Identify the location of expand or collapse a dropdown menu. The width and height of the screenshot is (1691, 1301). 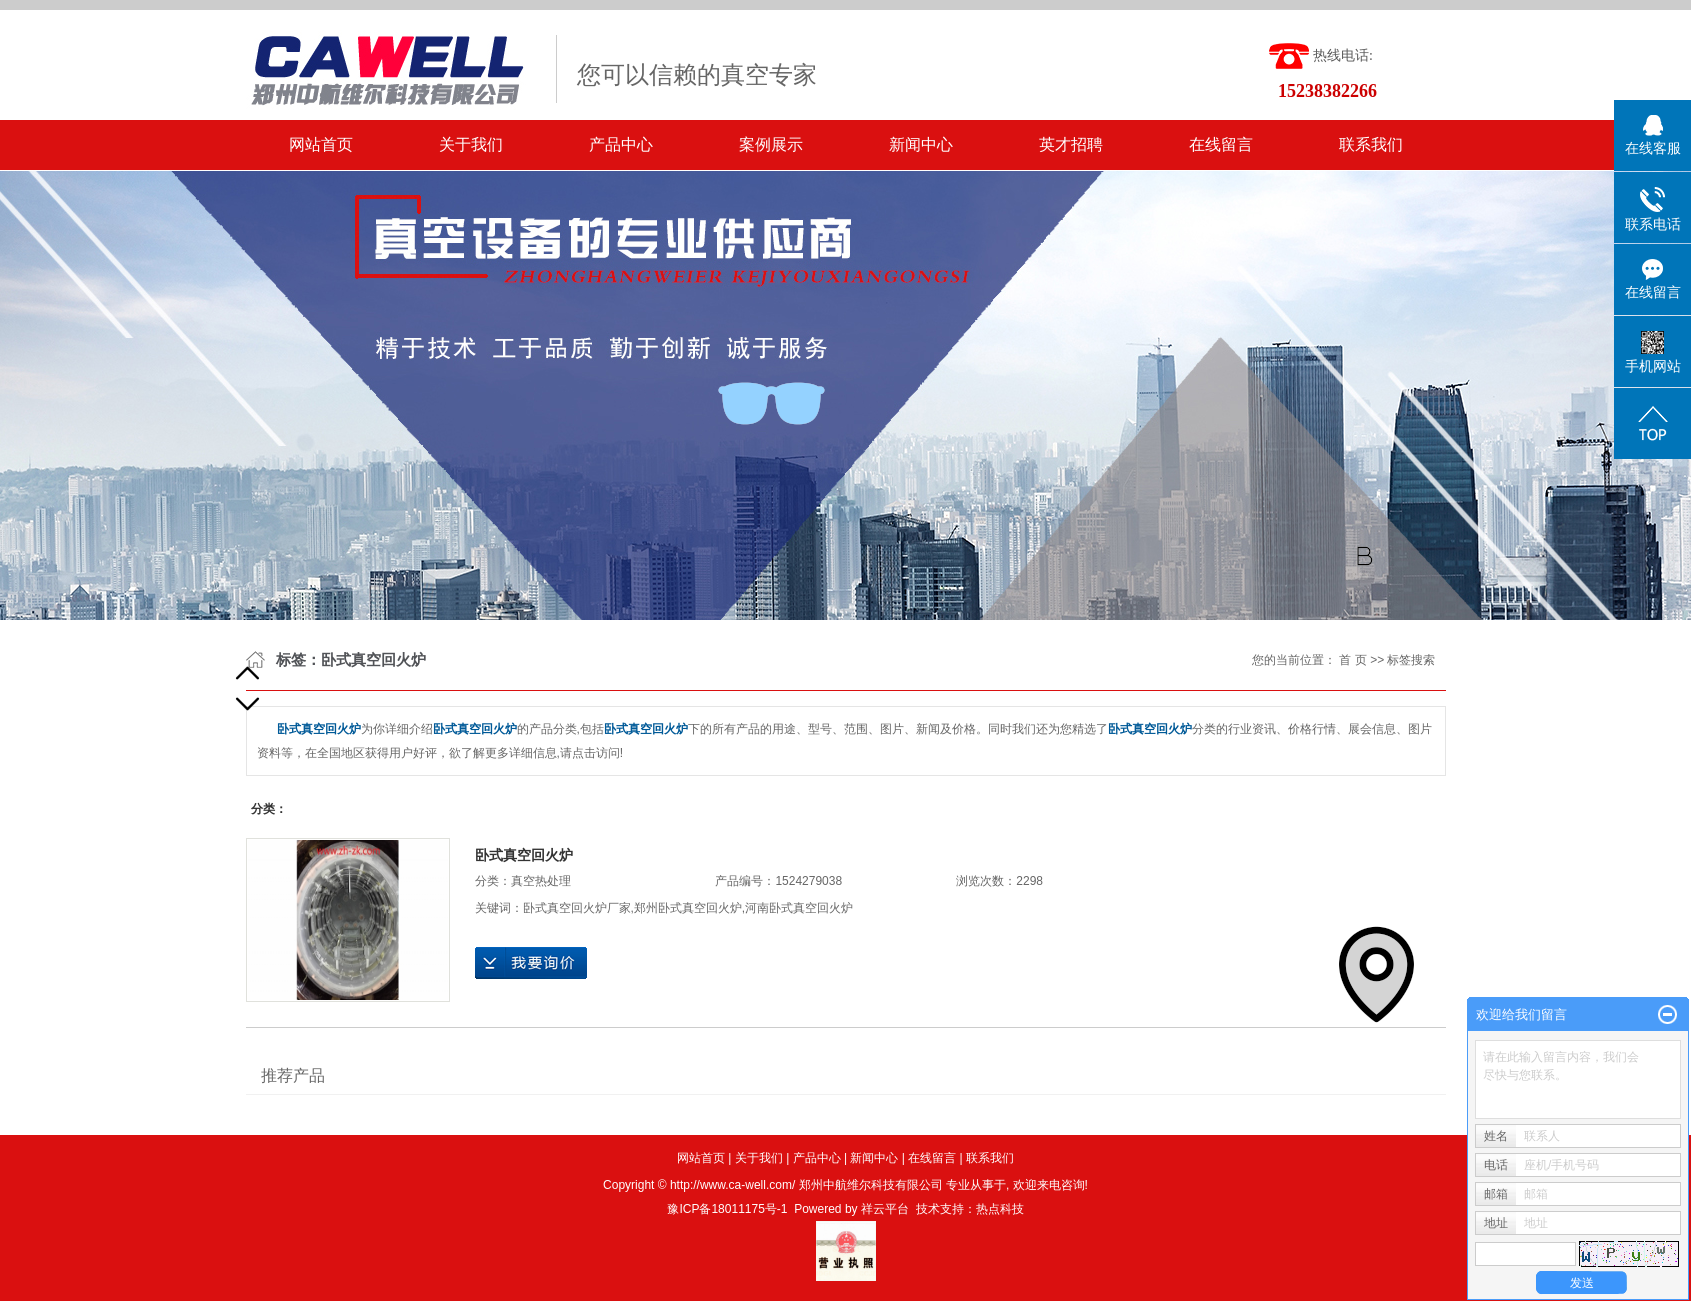
(247, 688).